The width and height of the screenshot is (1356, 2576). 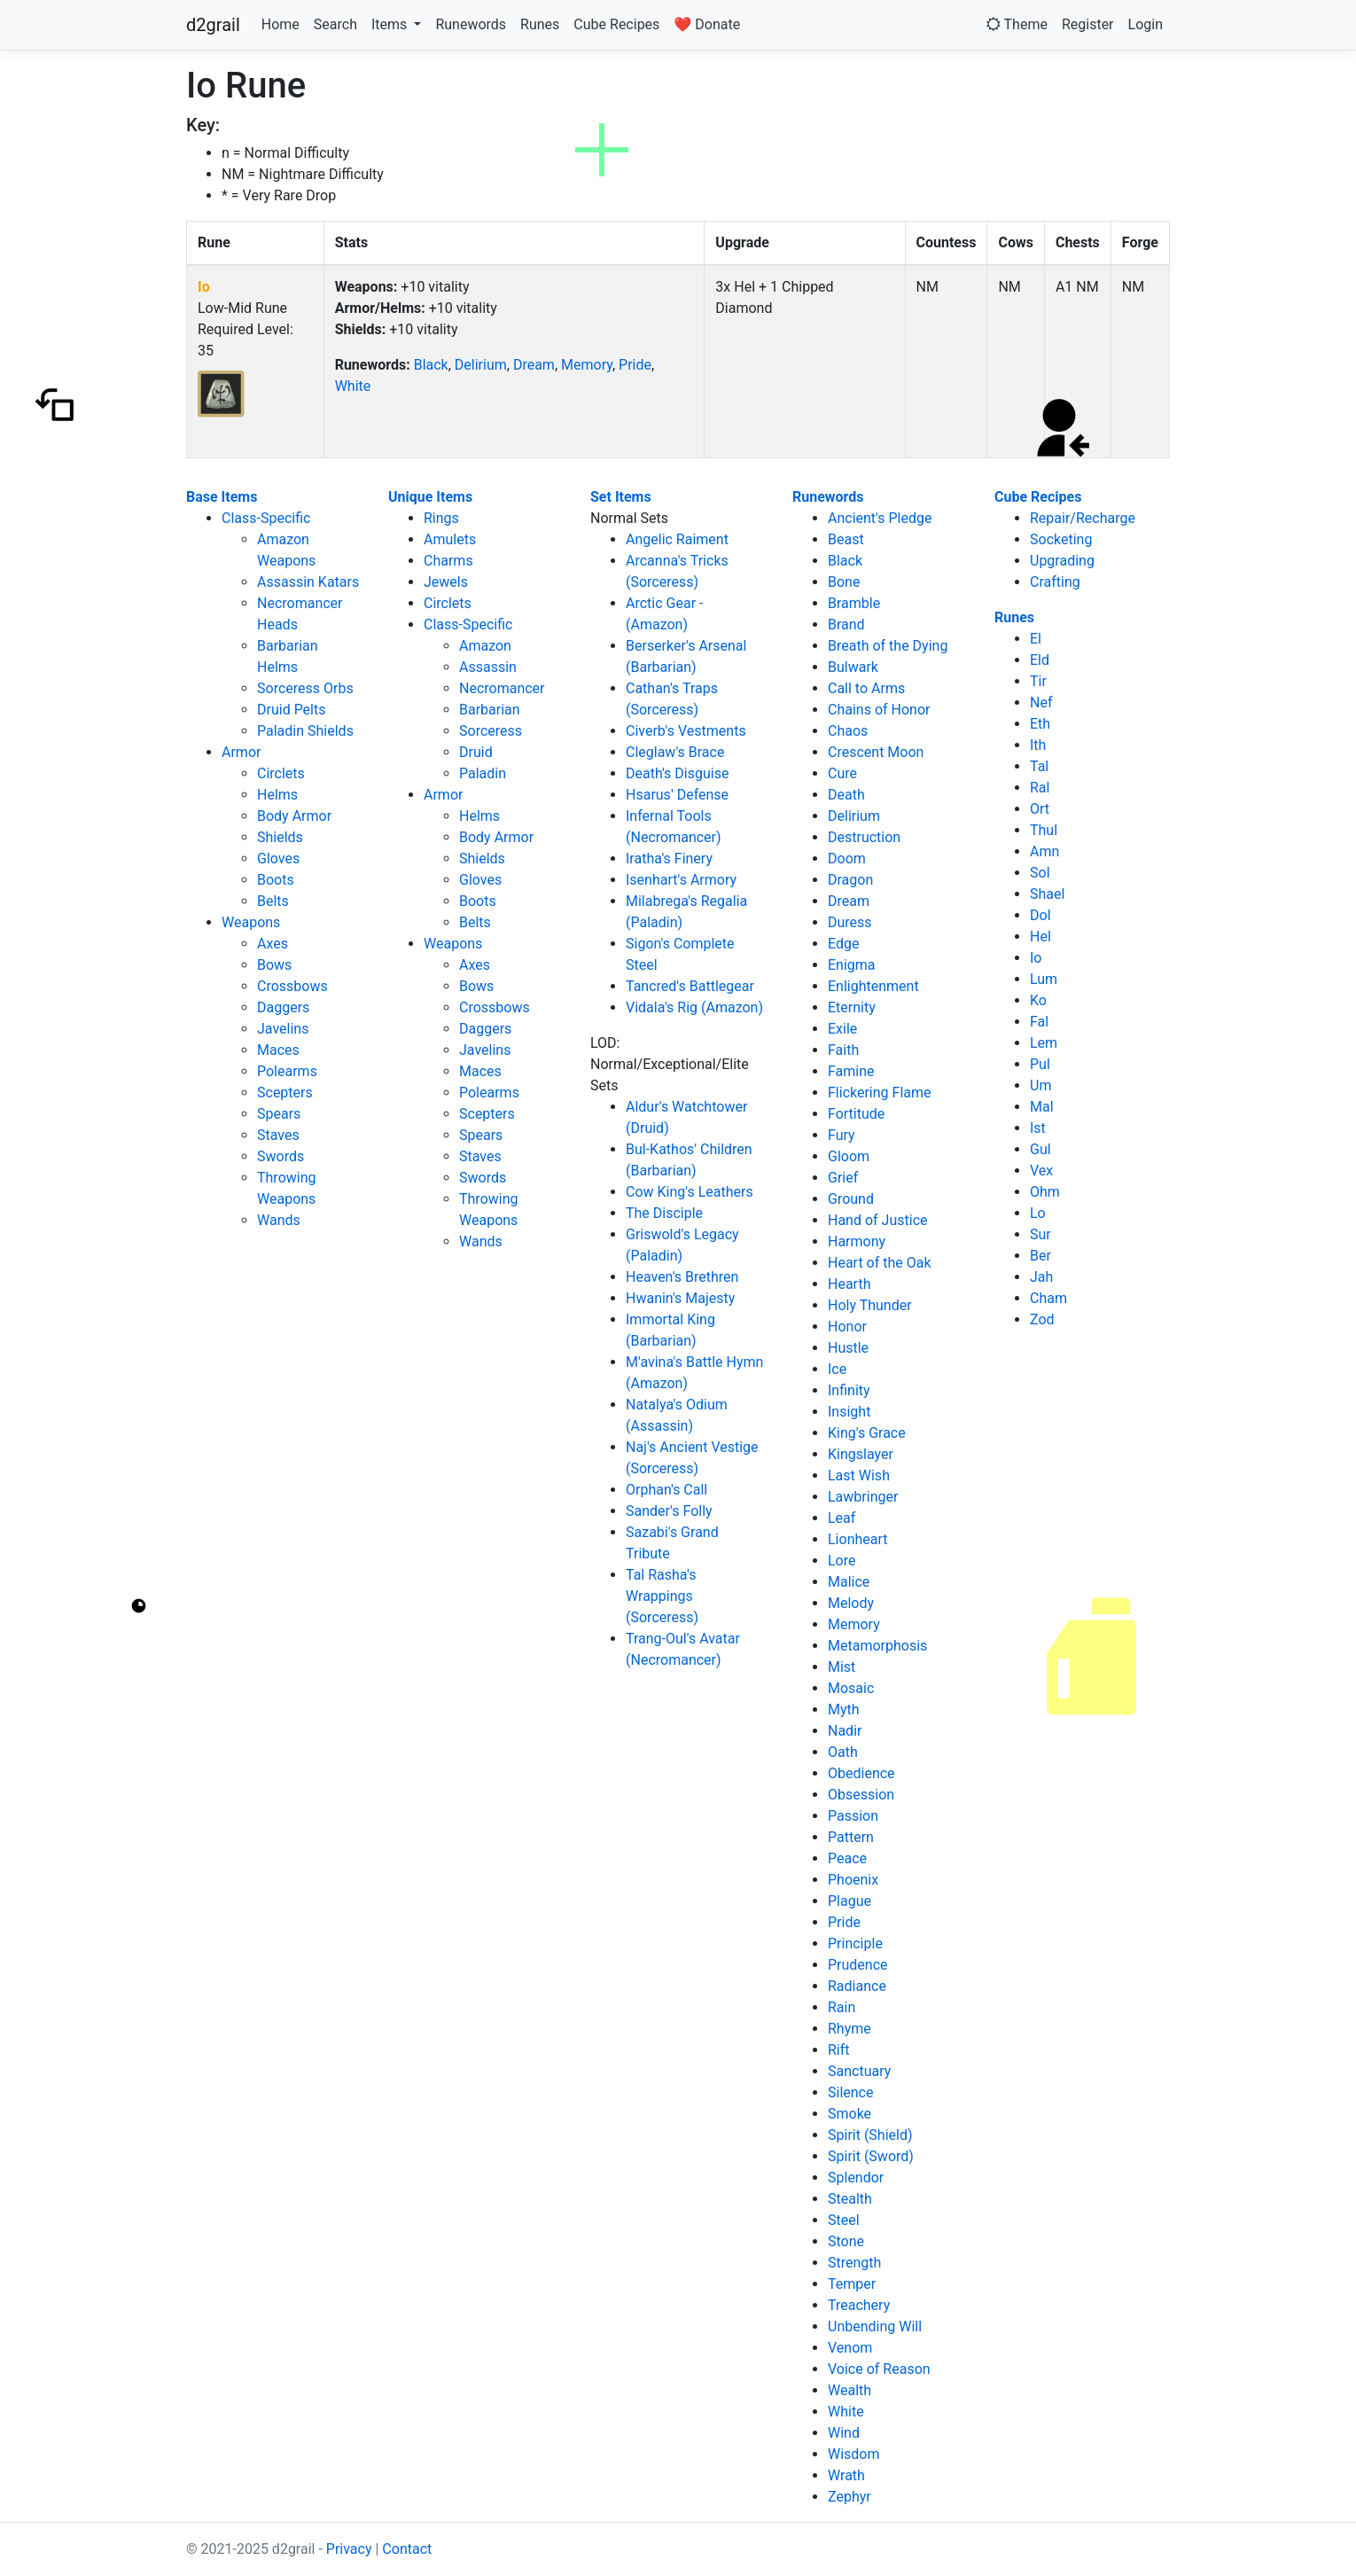 What do you see at coordinates (1059, 429) in the screenshot?
I see `incoming user request or invitation` at bounding box center [1059, 429].